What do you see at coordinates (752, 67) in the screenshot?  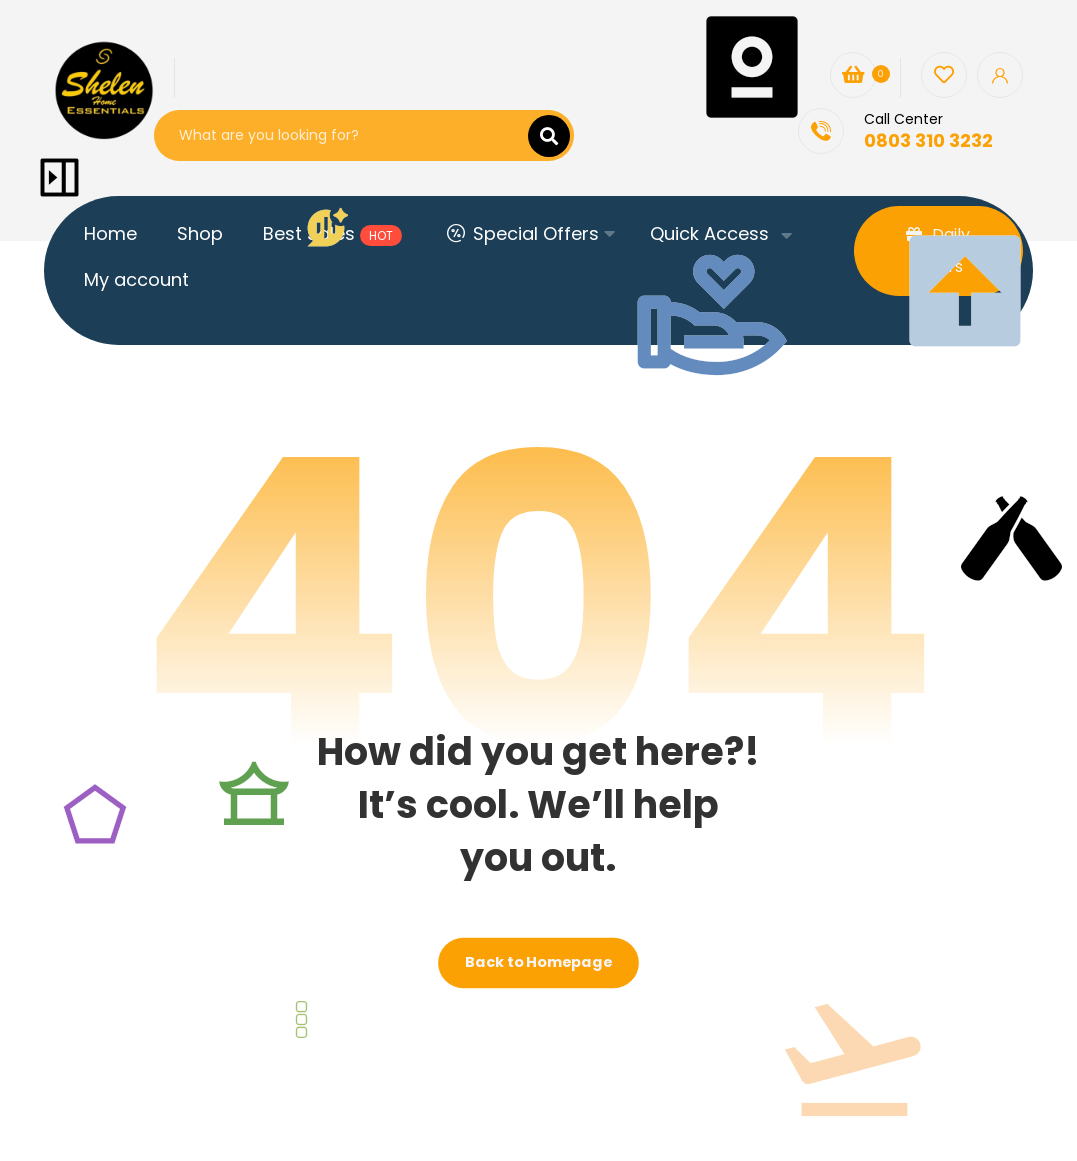 I see `view passport or travel document` at bounding box center [752, 67].